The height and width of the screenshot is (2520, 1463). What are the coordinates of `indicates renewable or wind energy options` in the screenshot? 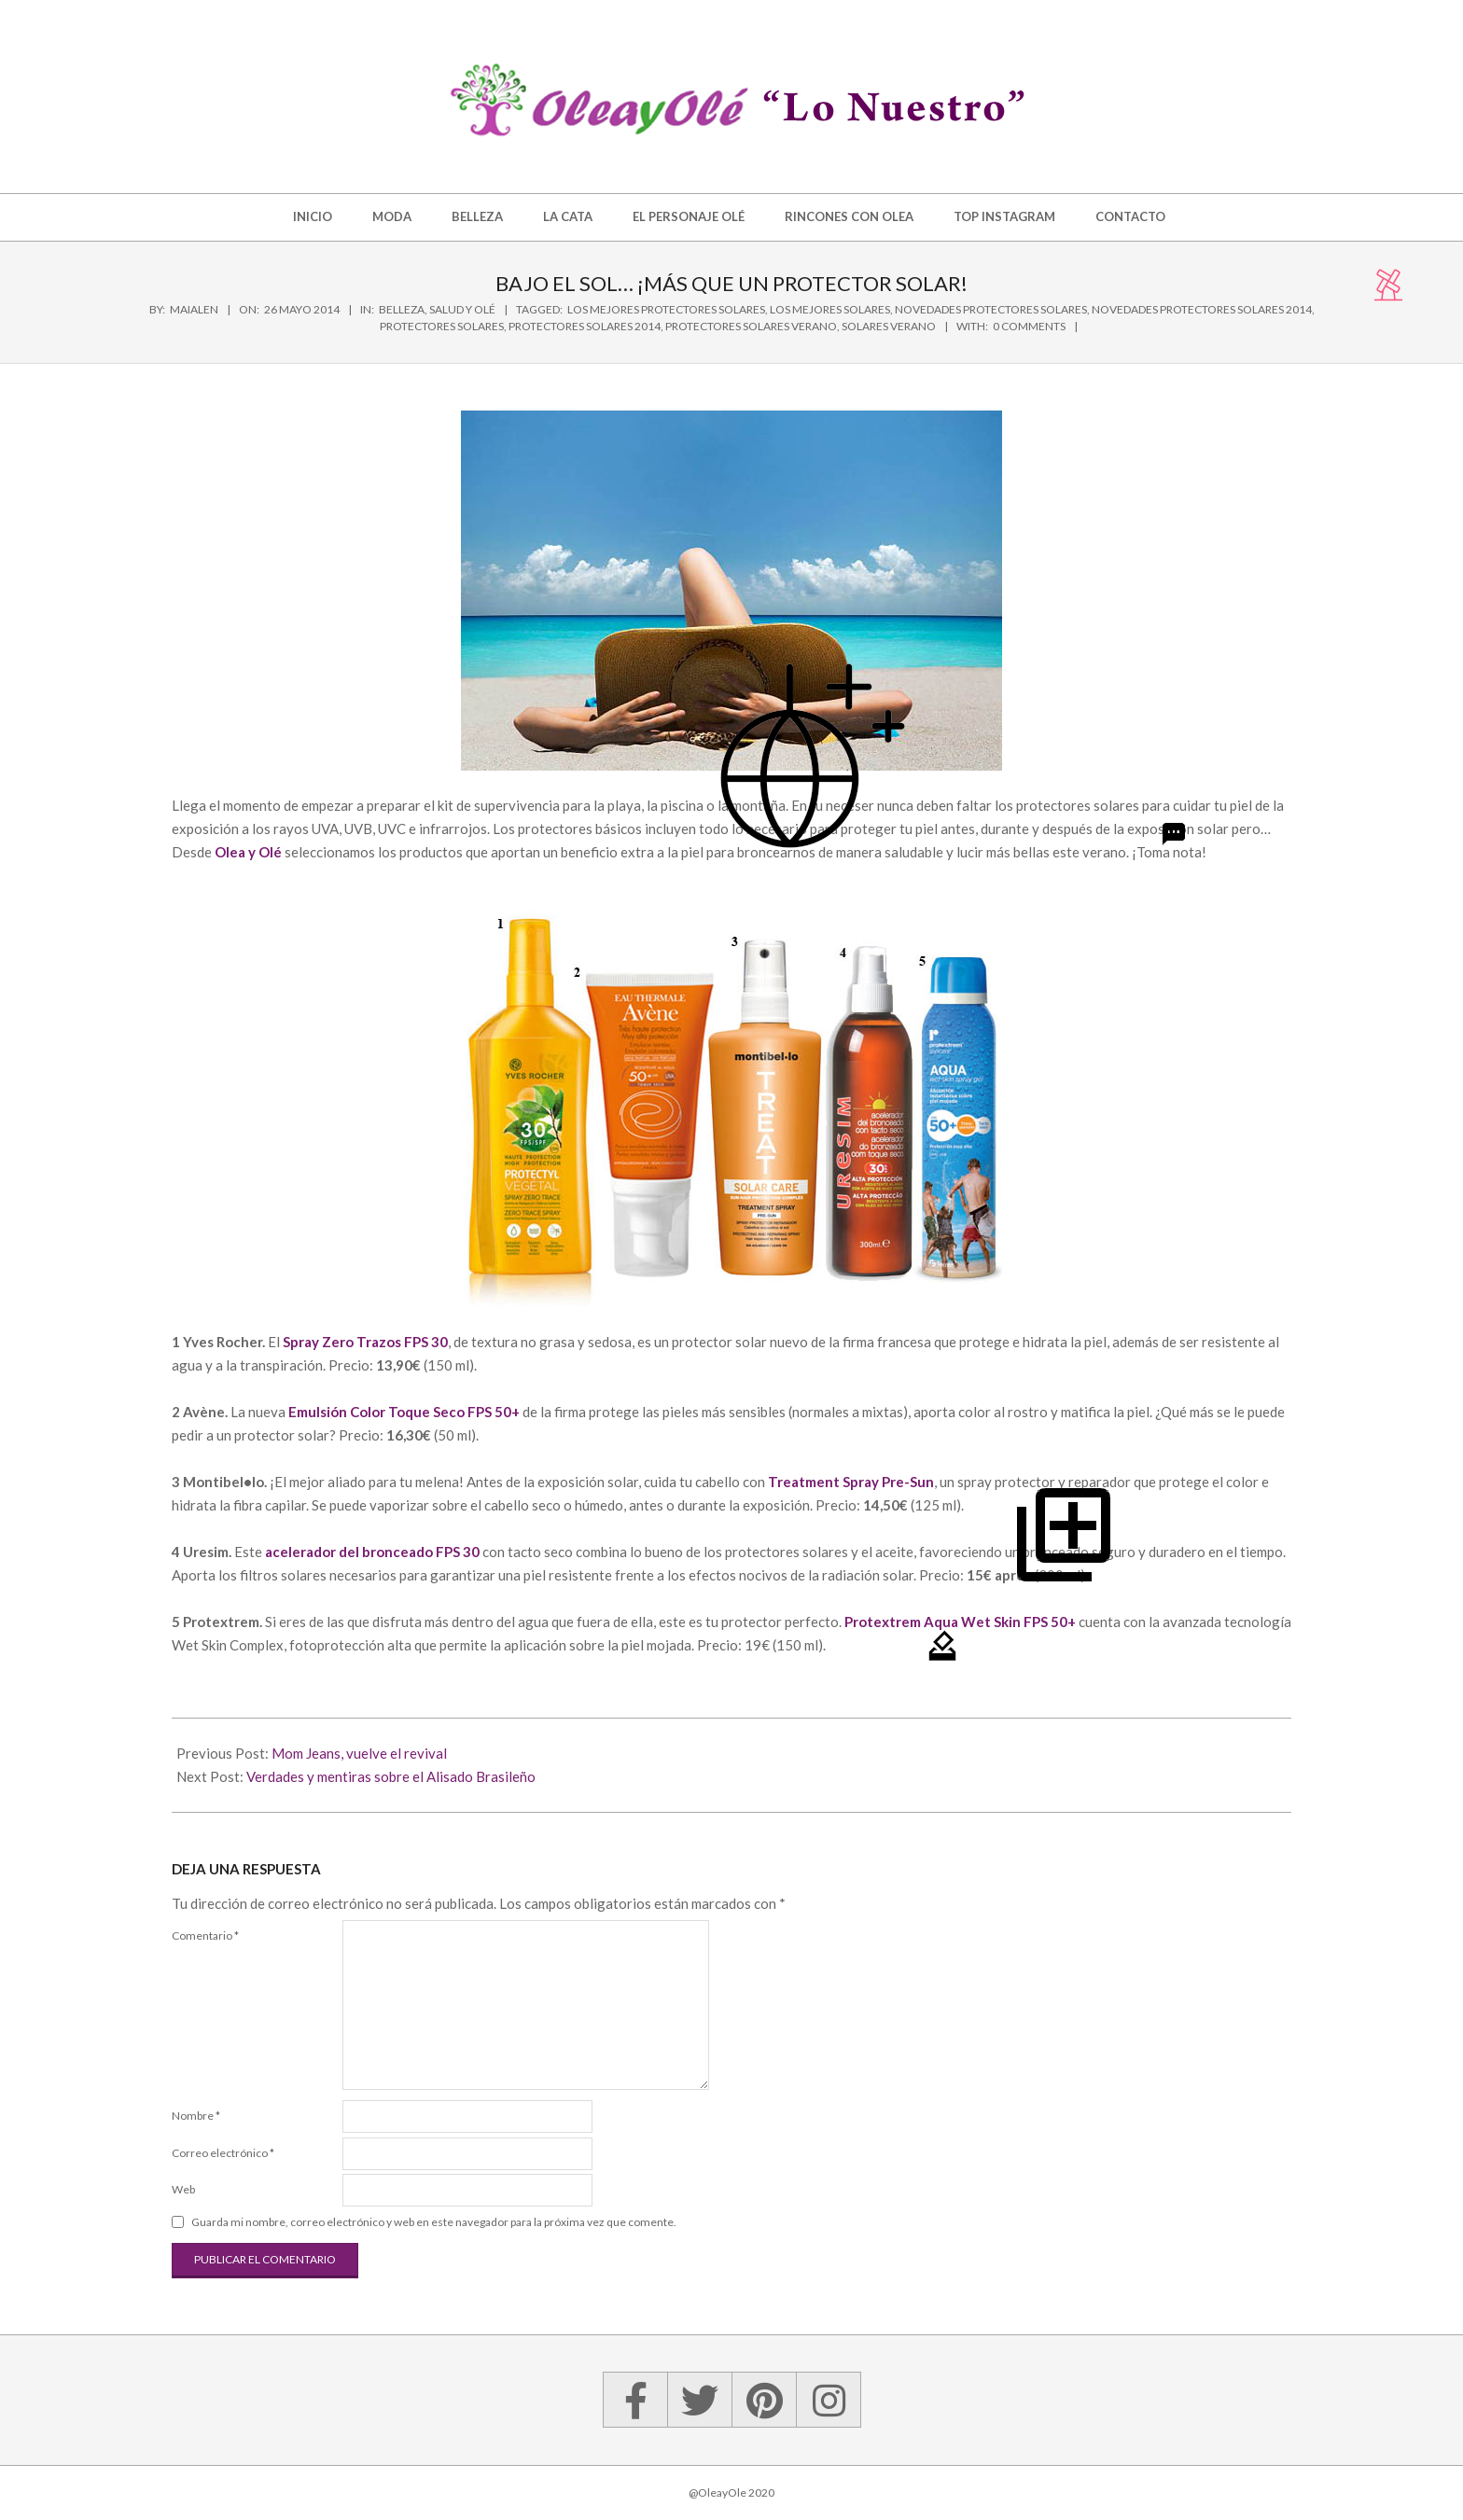 It's located at (1388, 285).